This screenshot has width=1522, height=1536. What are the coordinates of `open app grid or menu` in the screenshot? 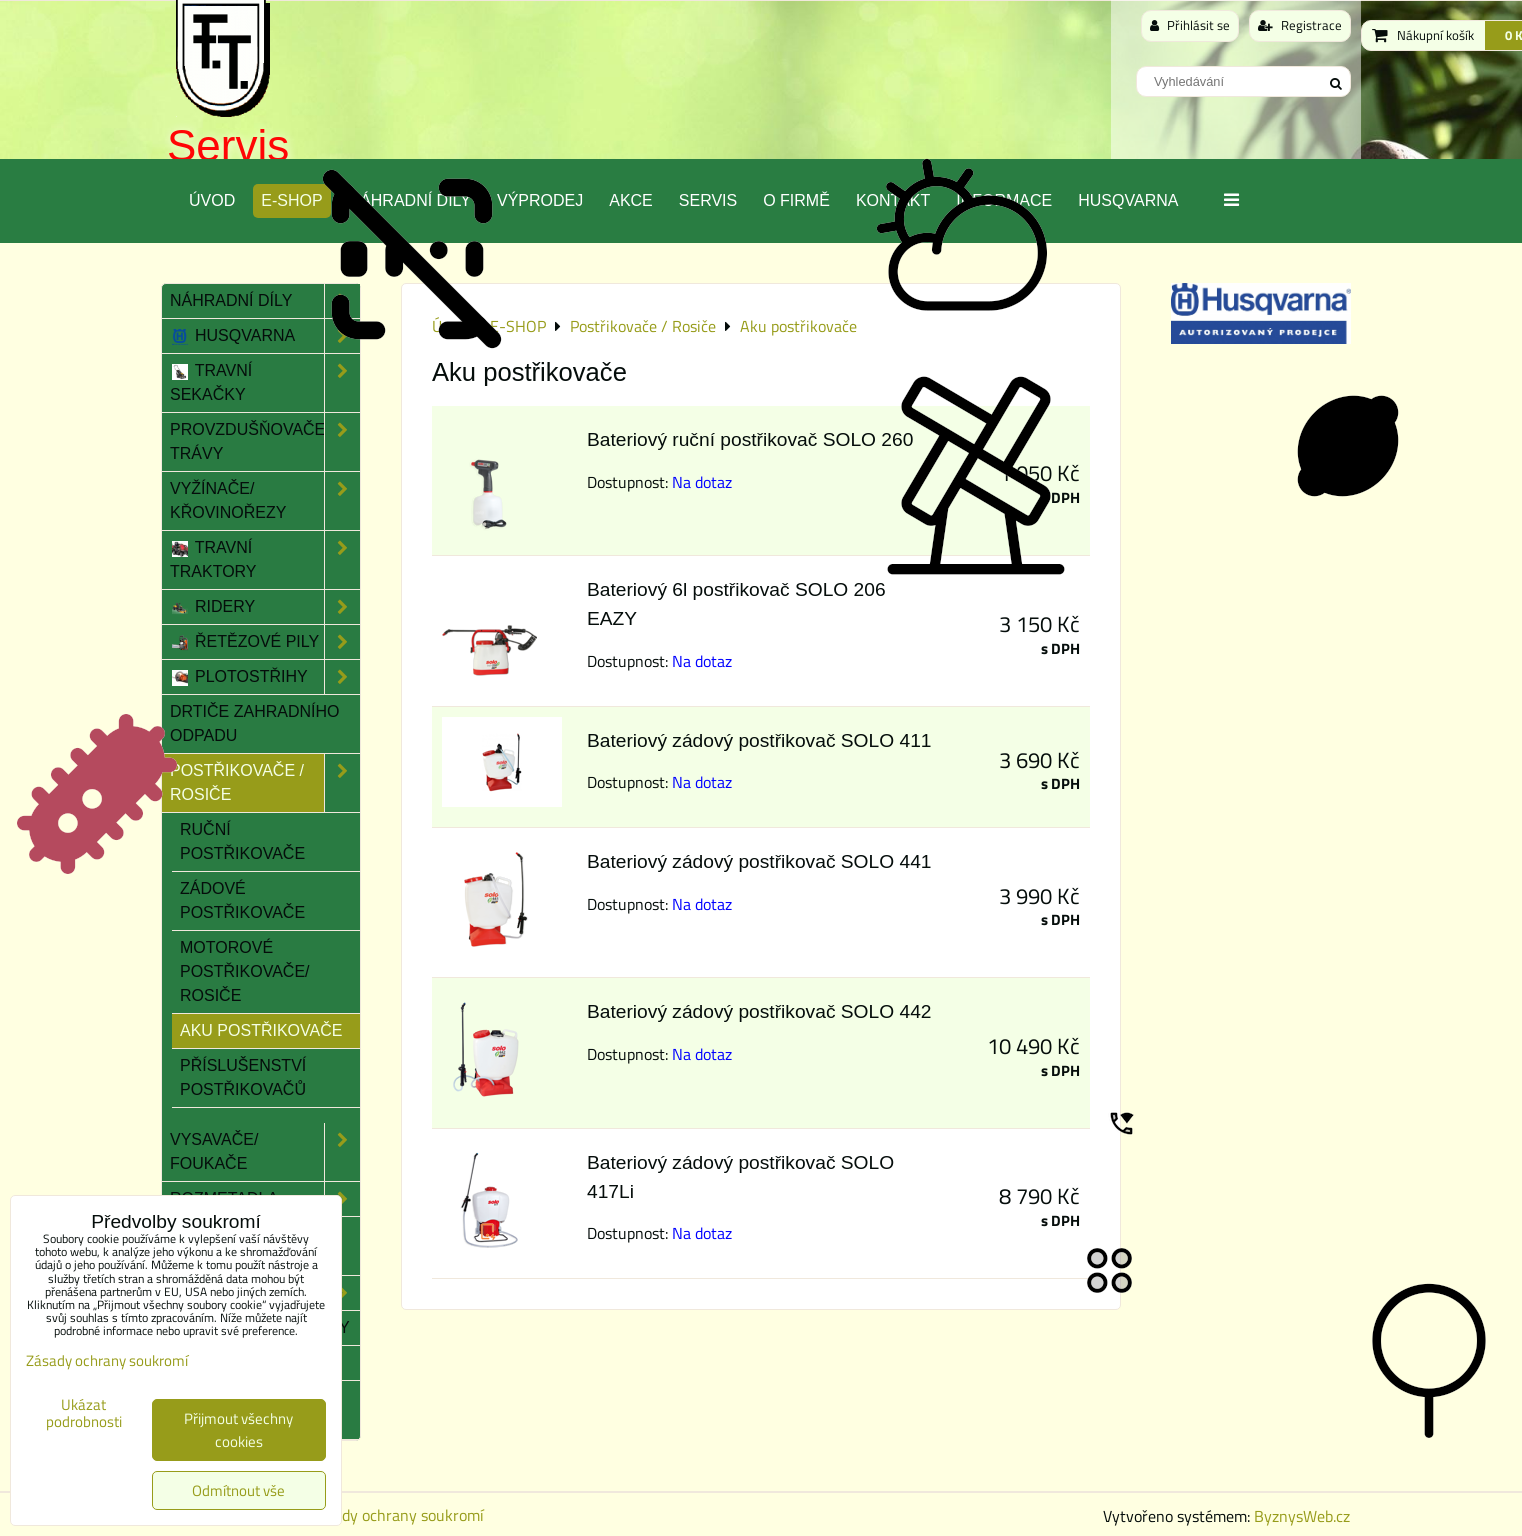 It's located at (1109, 1270).